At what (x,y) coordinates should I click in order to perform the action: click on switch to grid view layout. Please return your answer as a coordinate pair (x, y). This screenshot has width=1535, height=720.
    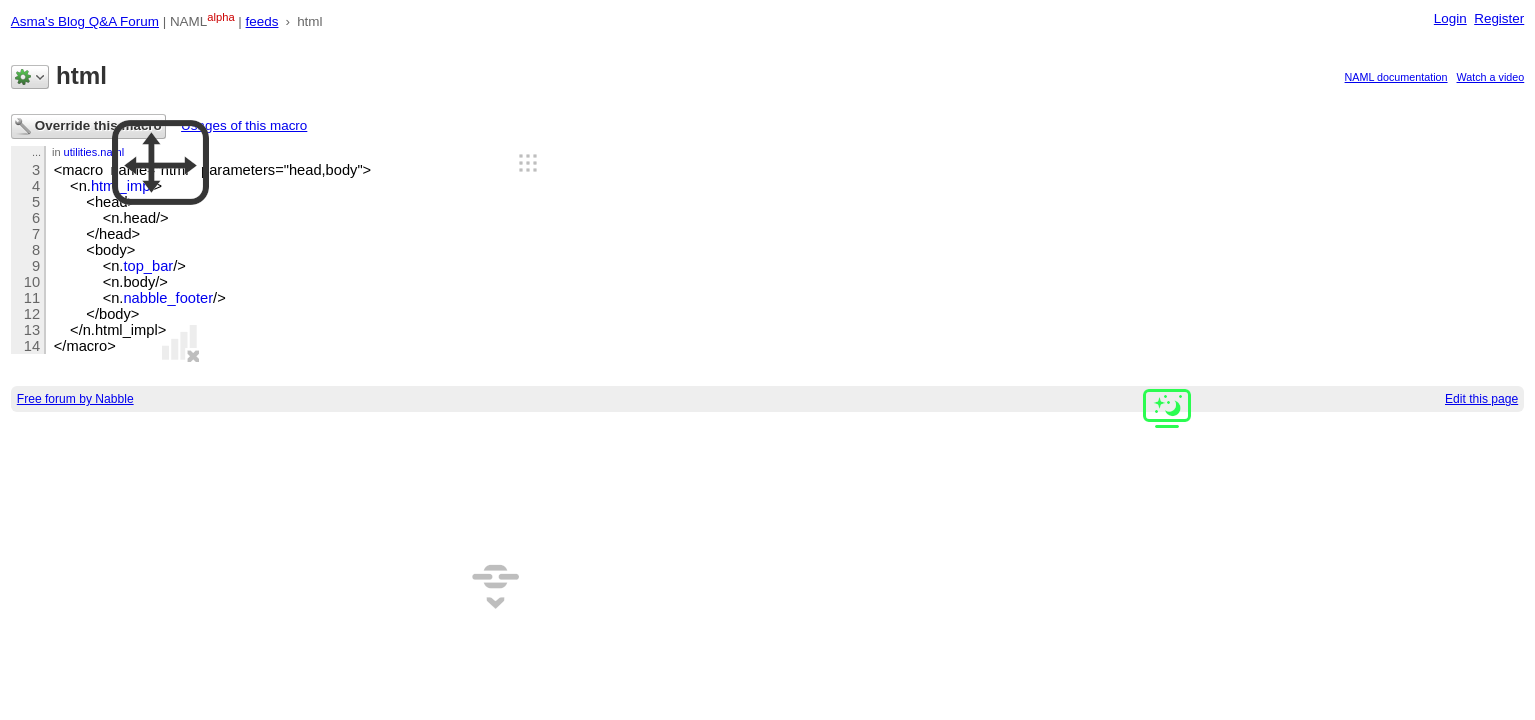
    Looking at the image, I should click on (528, 163).